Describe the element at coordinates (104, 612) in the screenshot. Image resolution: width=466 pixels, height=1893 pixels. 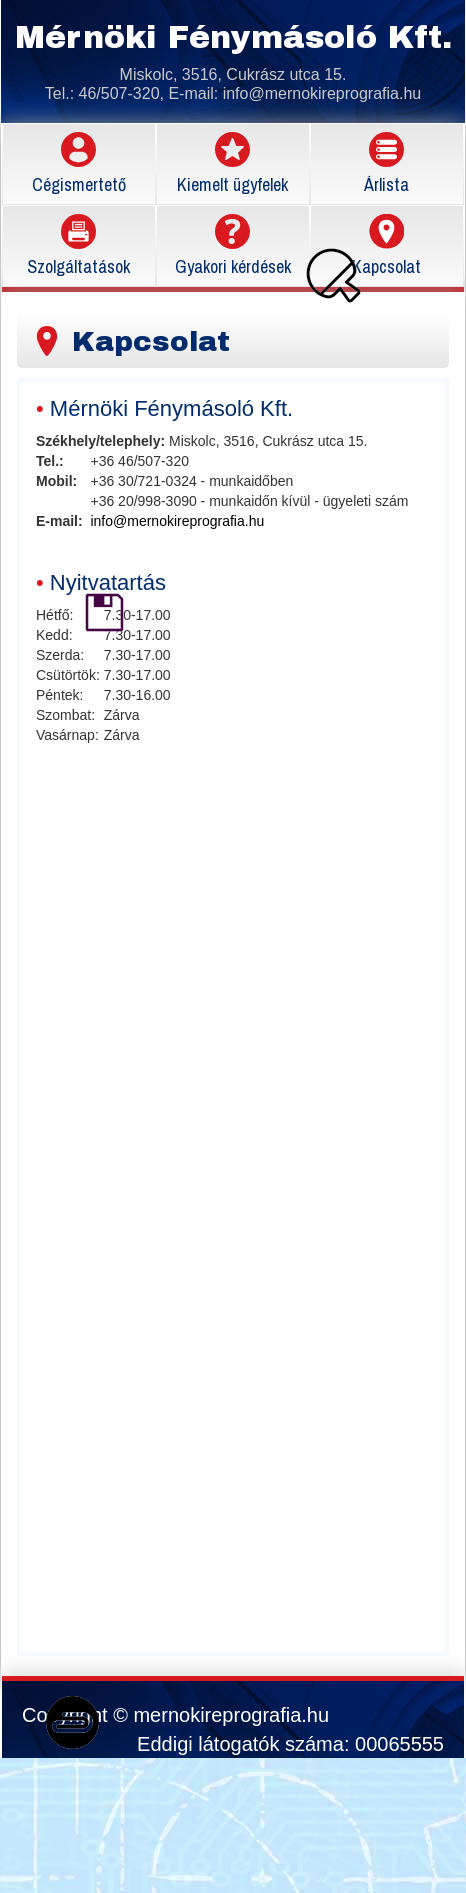
I see `save current file or document` at that location.